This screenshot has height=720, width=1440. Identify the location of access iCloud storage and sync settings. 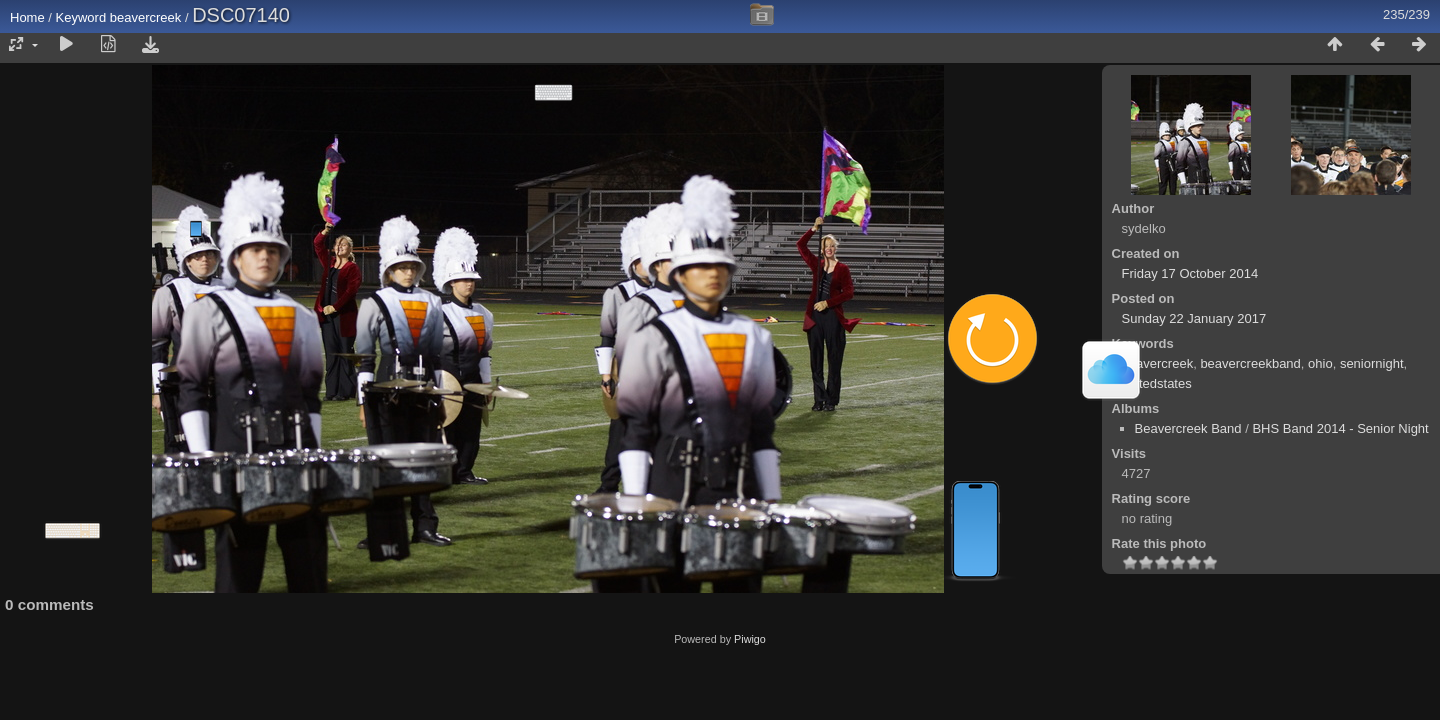
(1111, 370).